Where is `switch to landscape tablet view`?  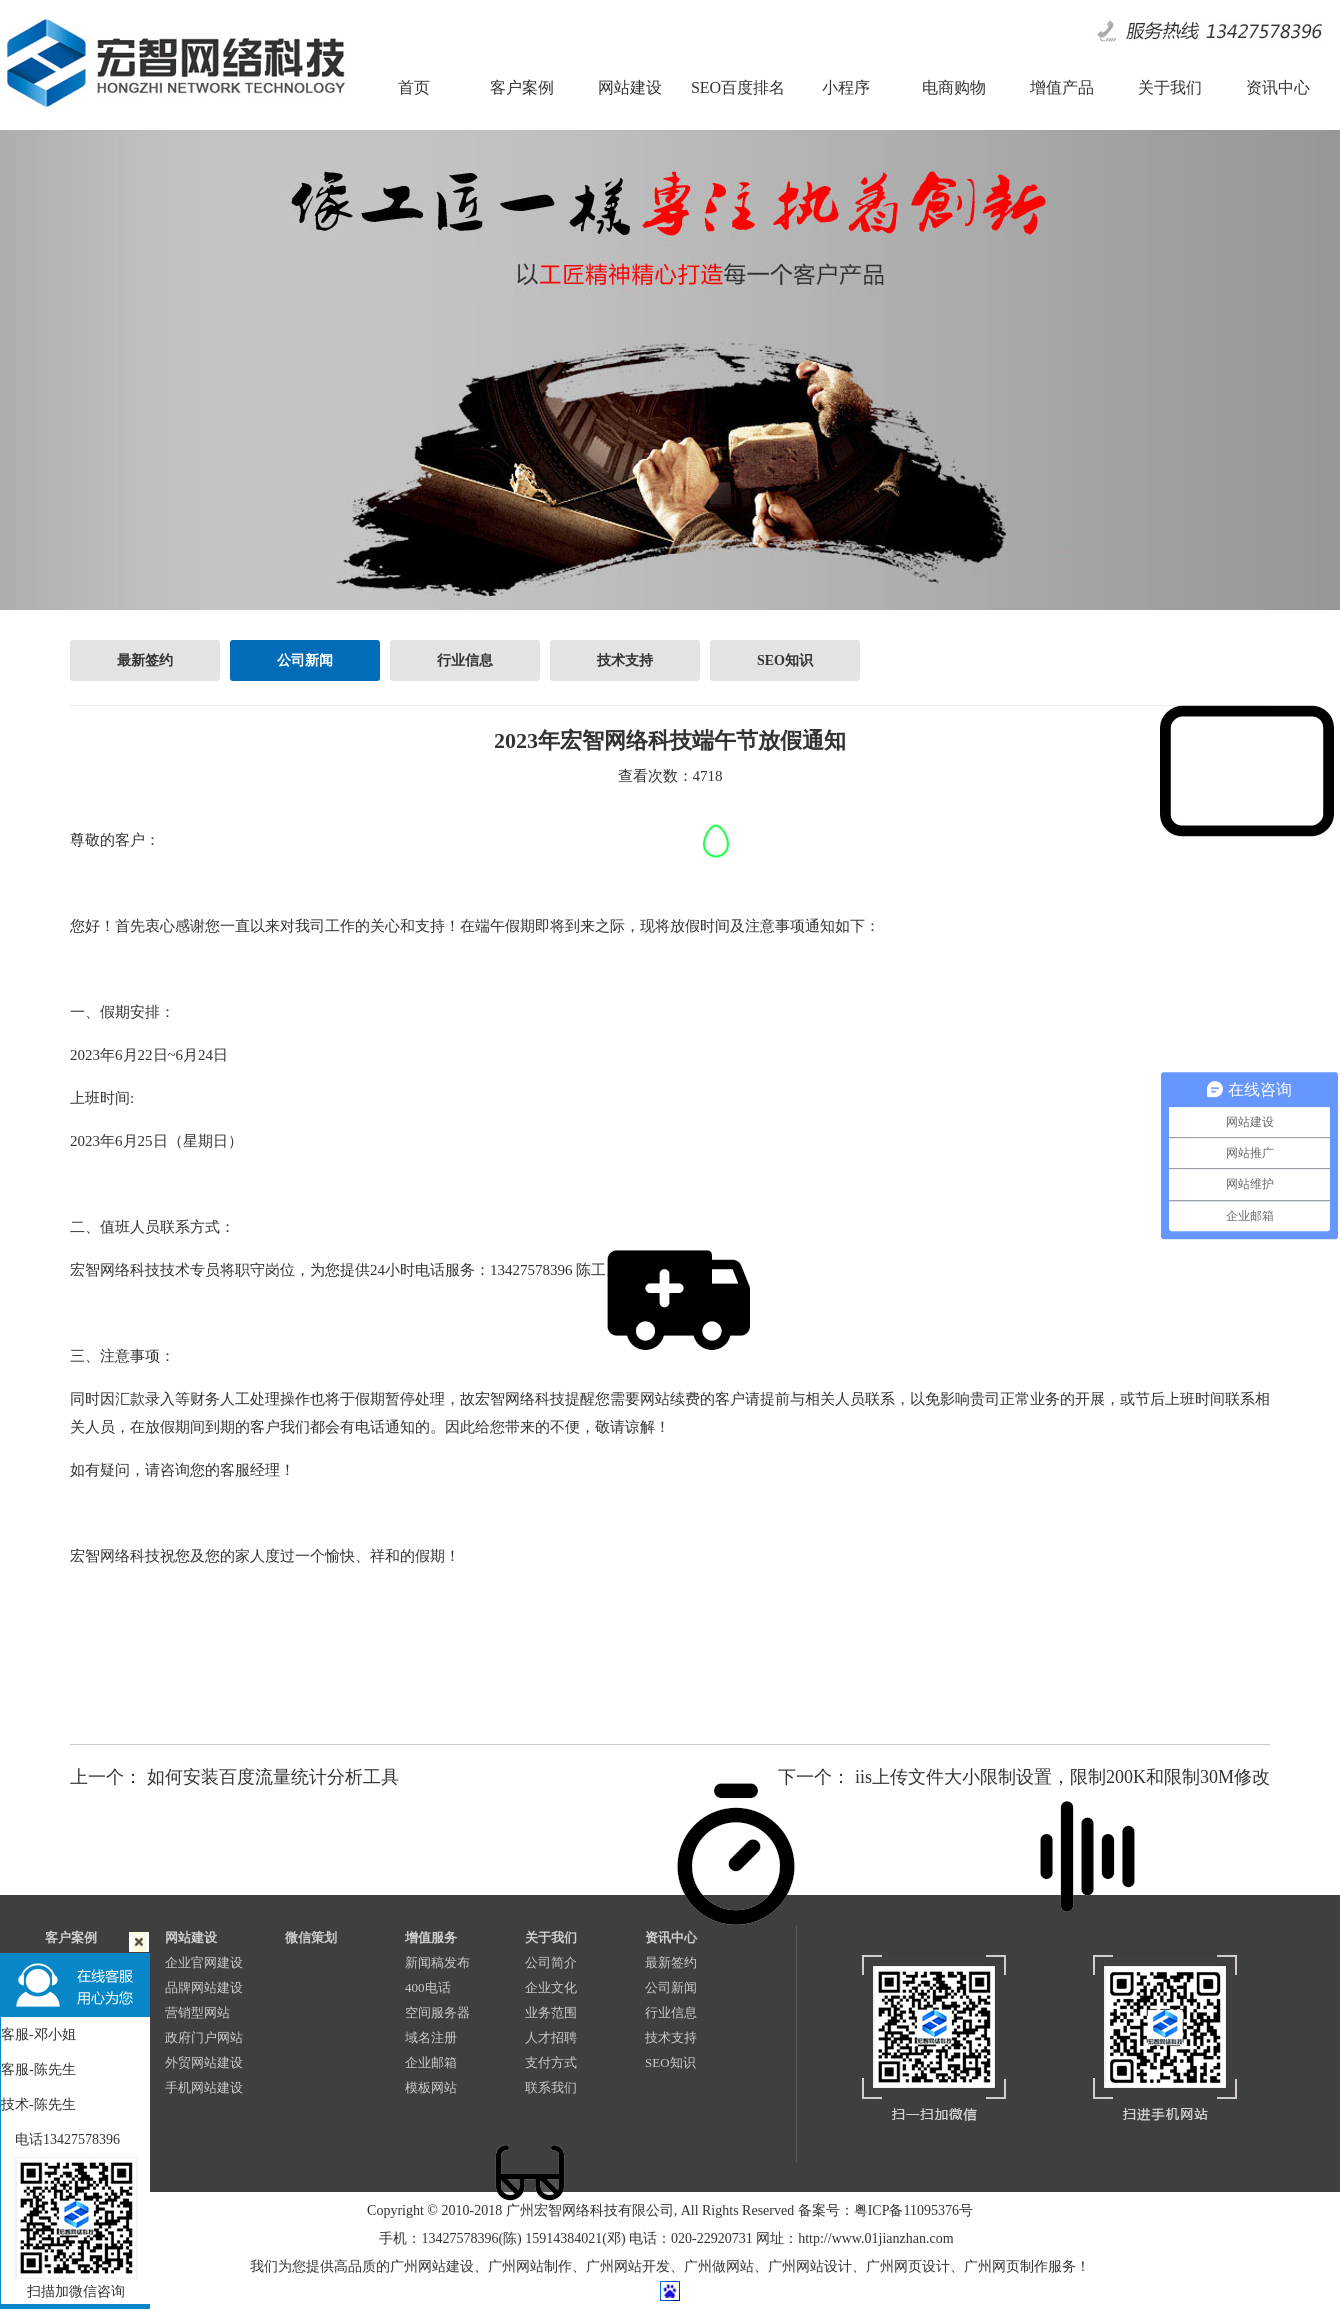
switch to landscape tablet view is located at coordinates (1247, 771).